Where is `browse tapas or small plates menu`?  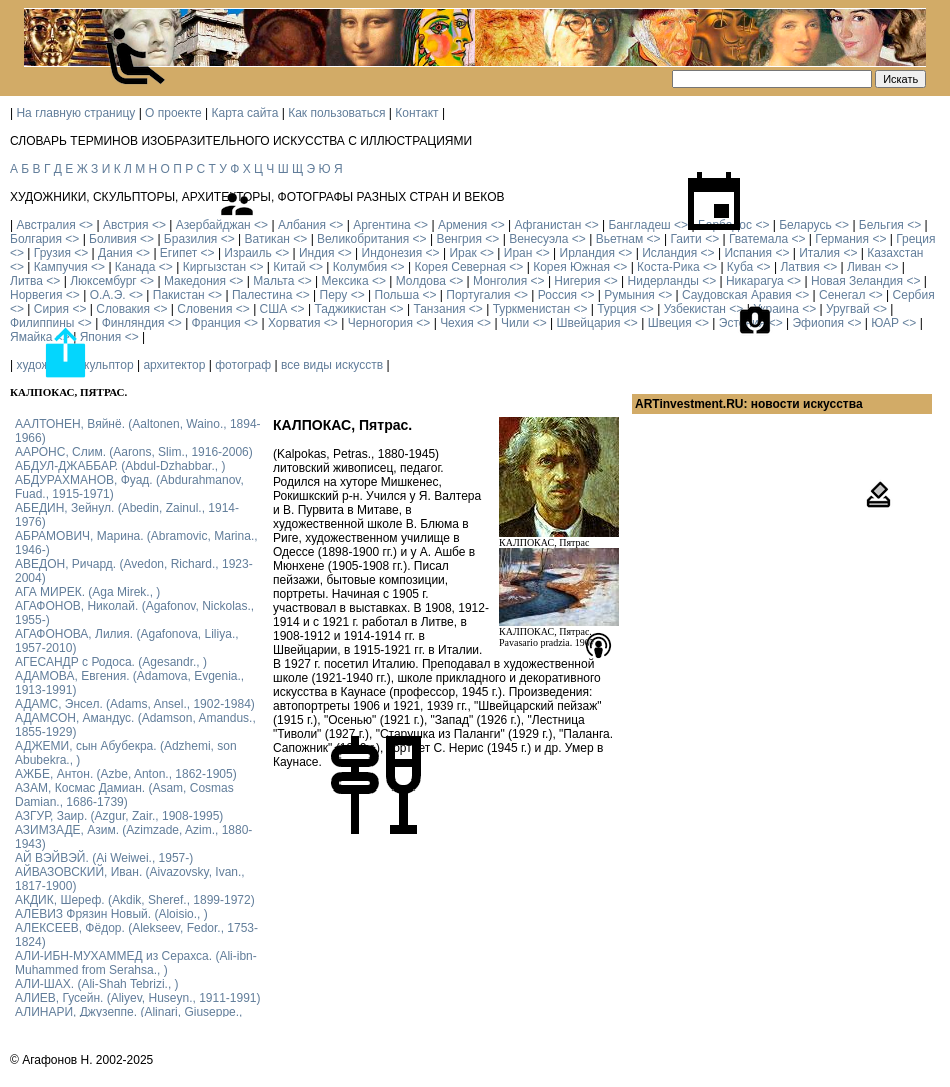
browse tapas or small plates menu is located at coordinates (377, 785).